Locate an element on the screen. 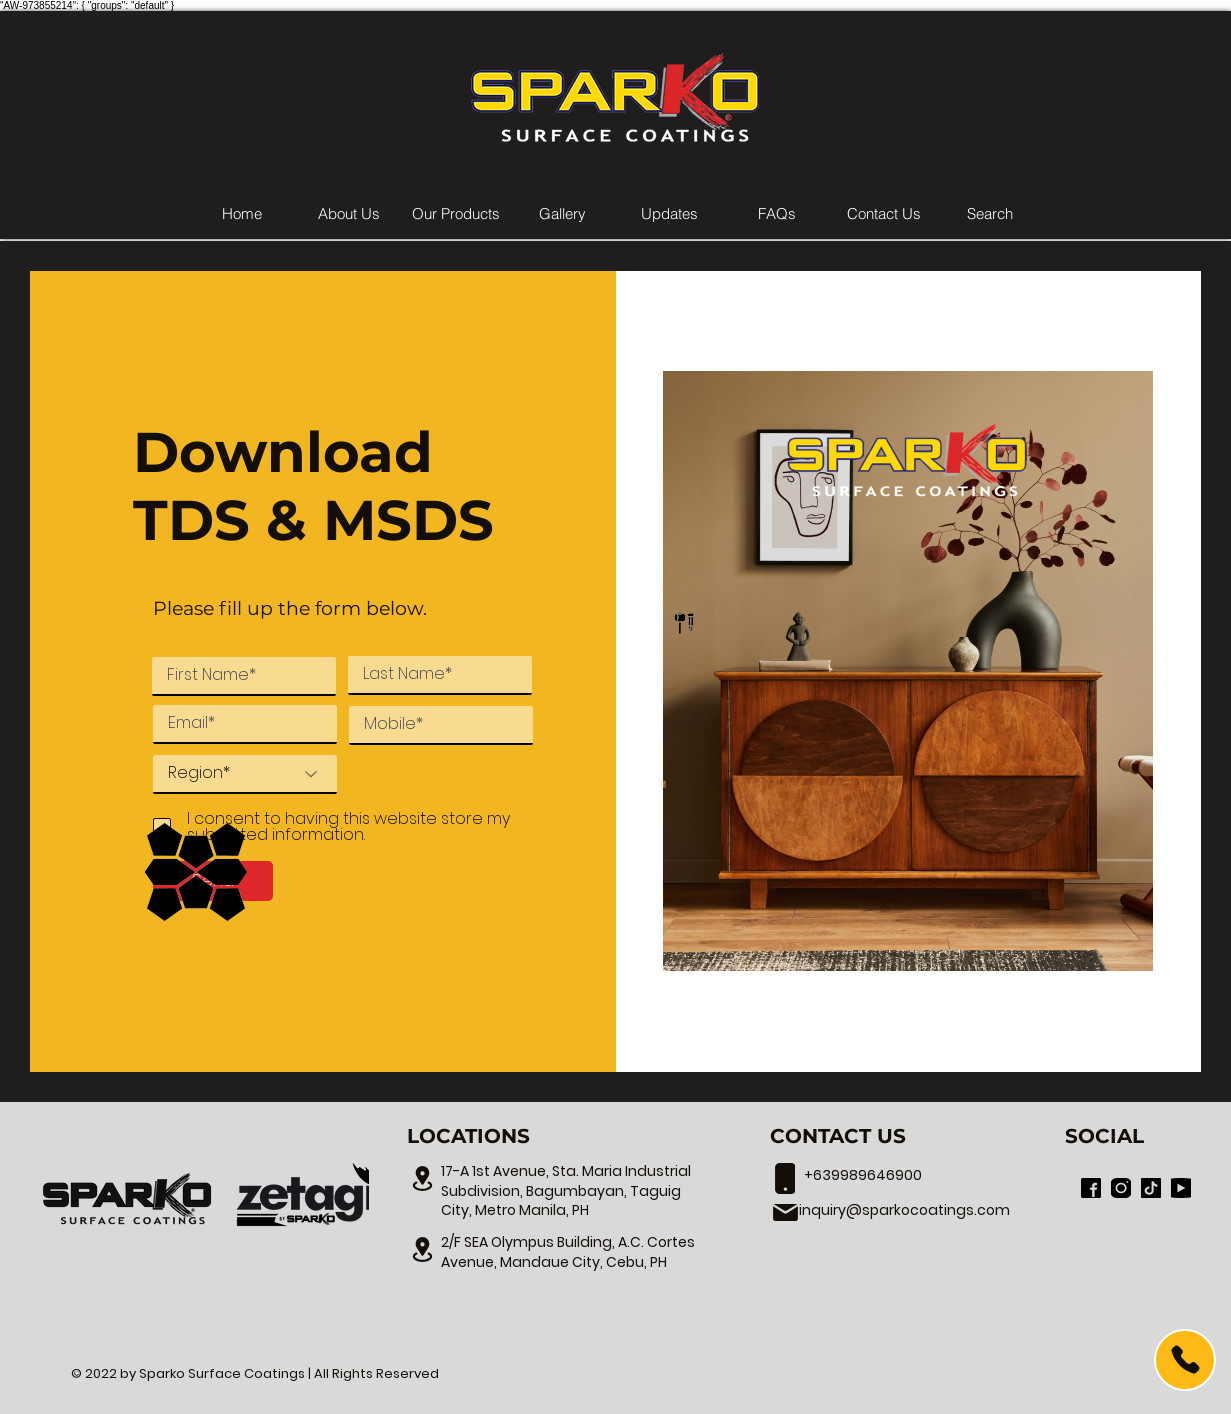 The height and width of the screenshot is (1414, 1231). decorative geometric pattern element is located at coordinates (196, 872).